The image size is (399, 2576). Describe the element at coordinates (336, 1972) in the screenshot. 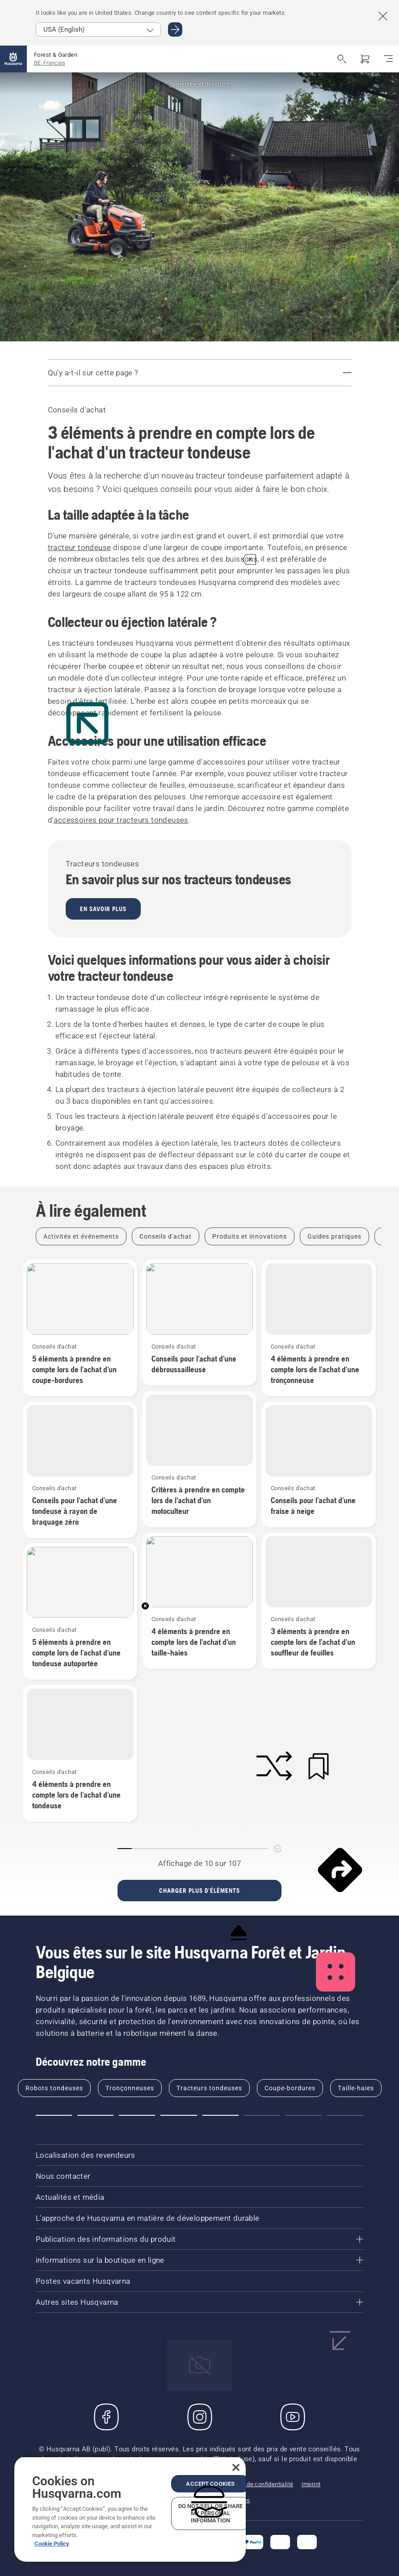

I see `roll a random number or generate a random result` at that location.